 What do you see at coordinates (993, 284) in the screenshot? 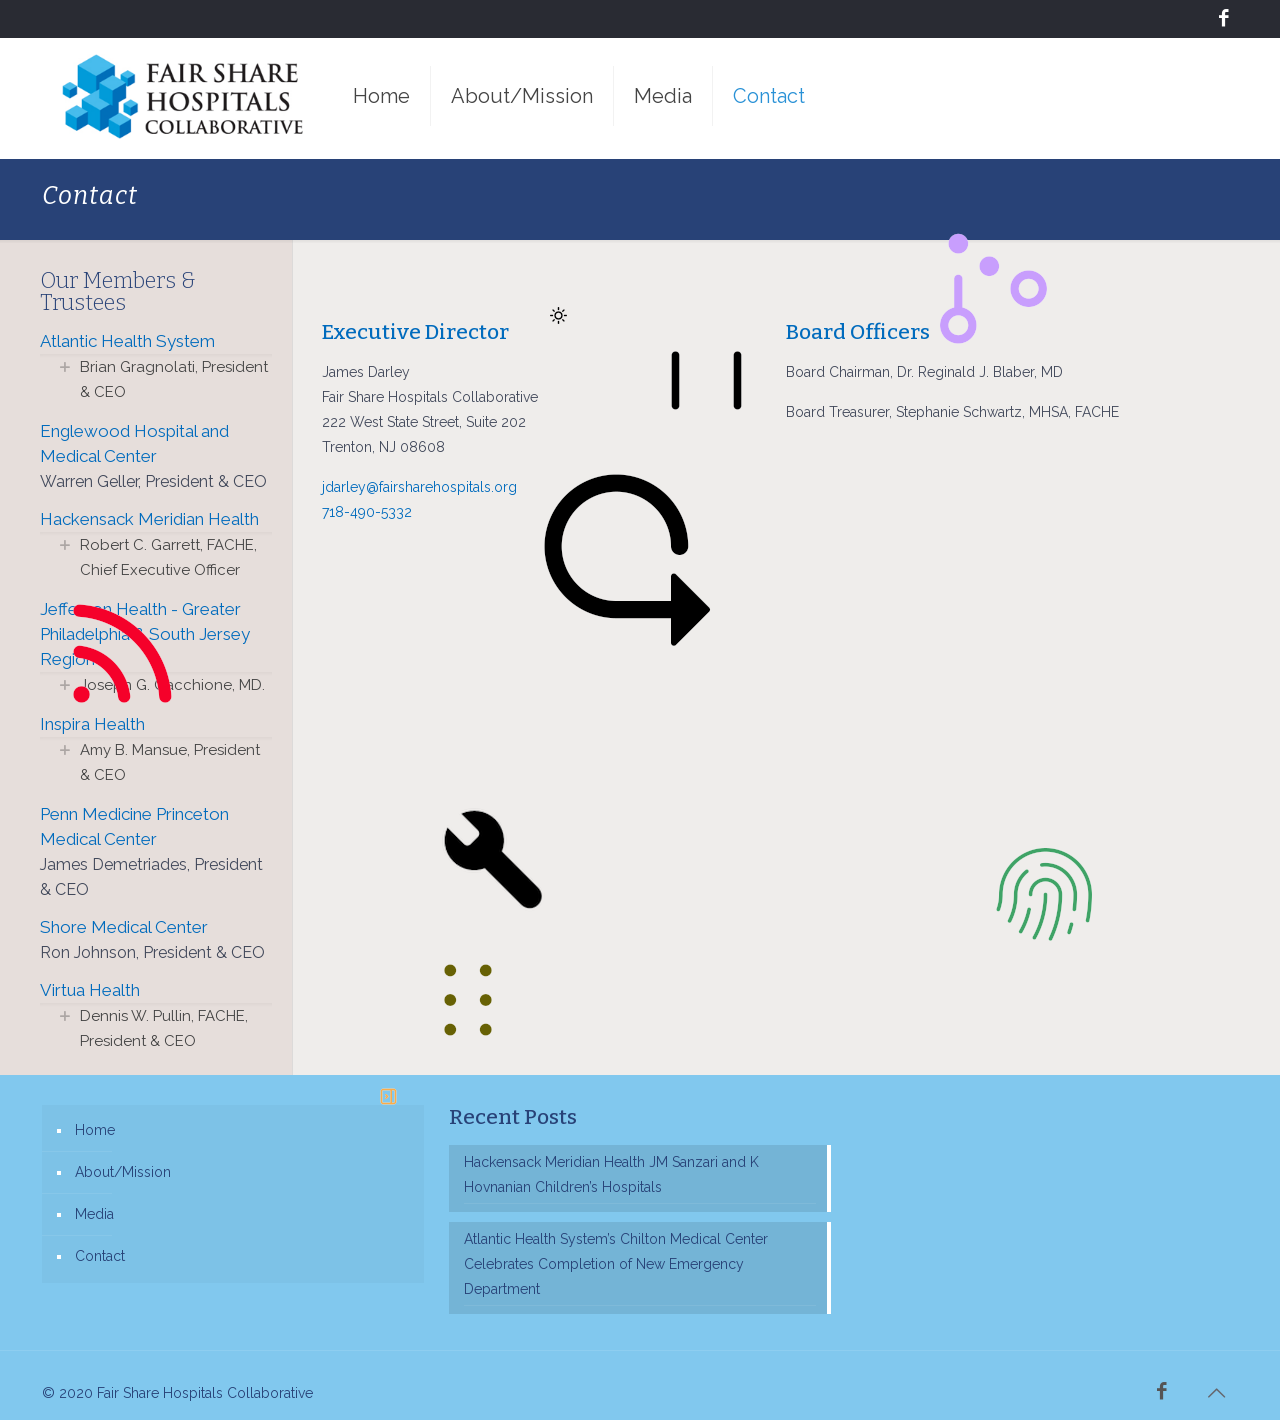
I see `view the merge queue for pending pull requests` at bounding box center [993, 284].